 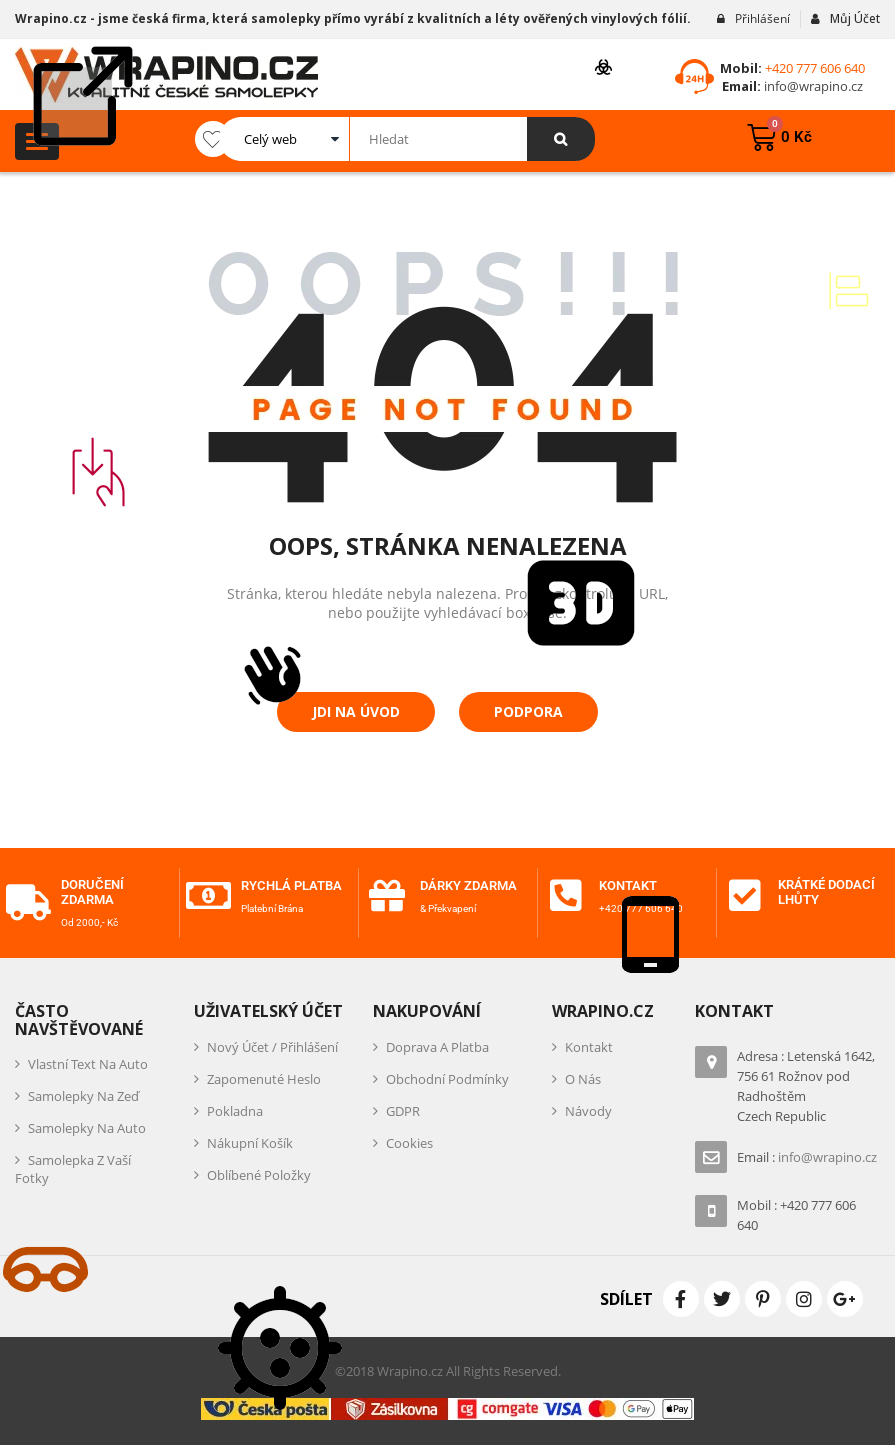 I want to click on open link in a new window or tab, so click(x=83, y=96).